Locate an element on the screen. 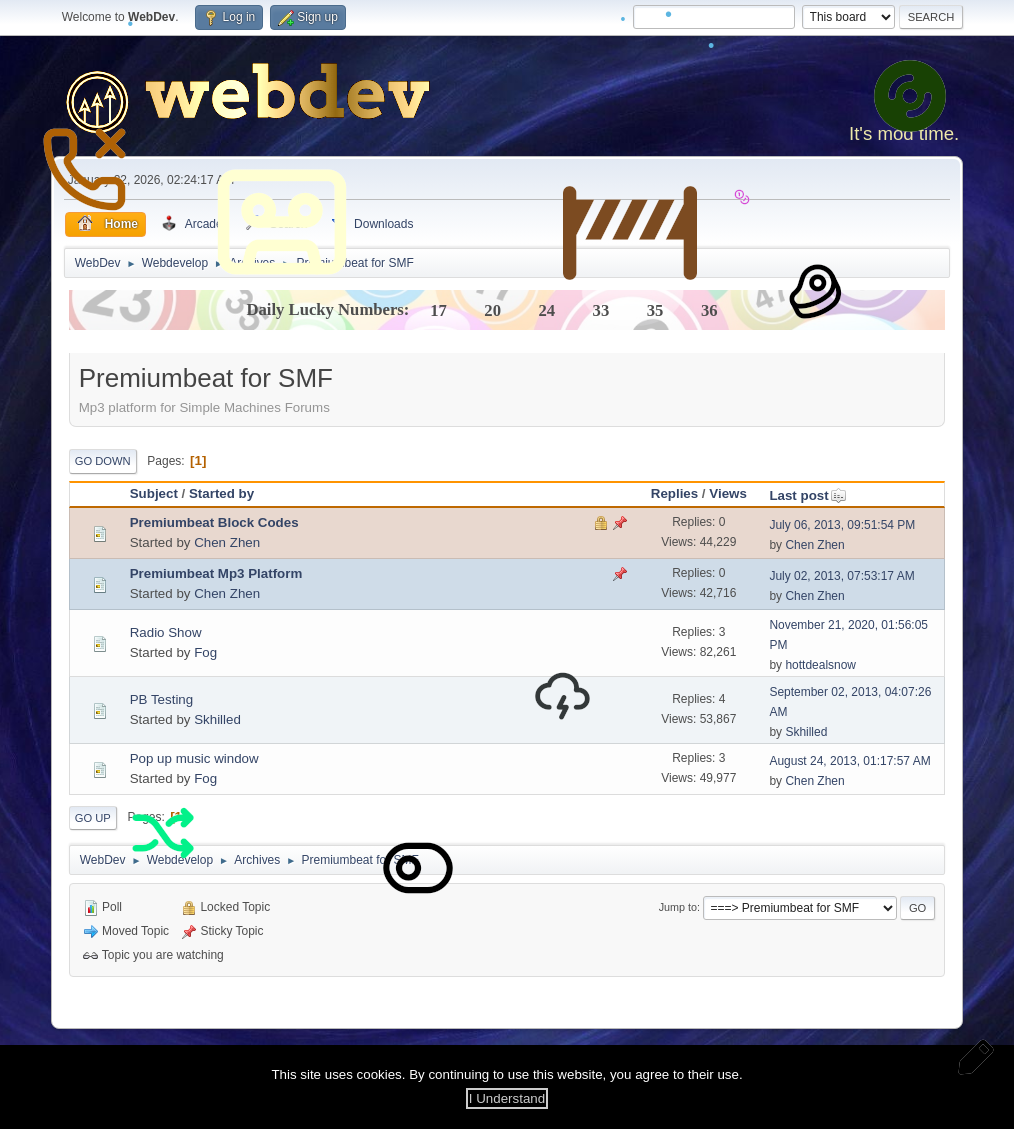 Image resolution: width=1014 pixels, height=1129 pixels. toggle switch in off position is located at coordinates (418, 868).